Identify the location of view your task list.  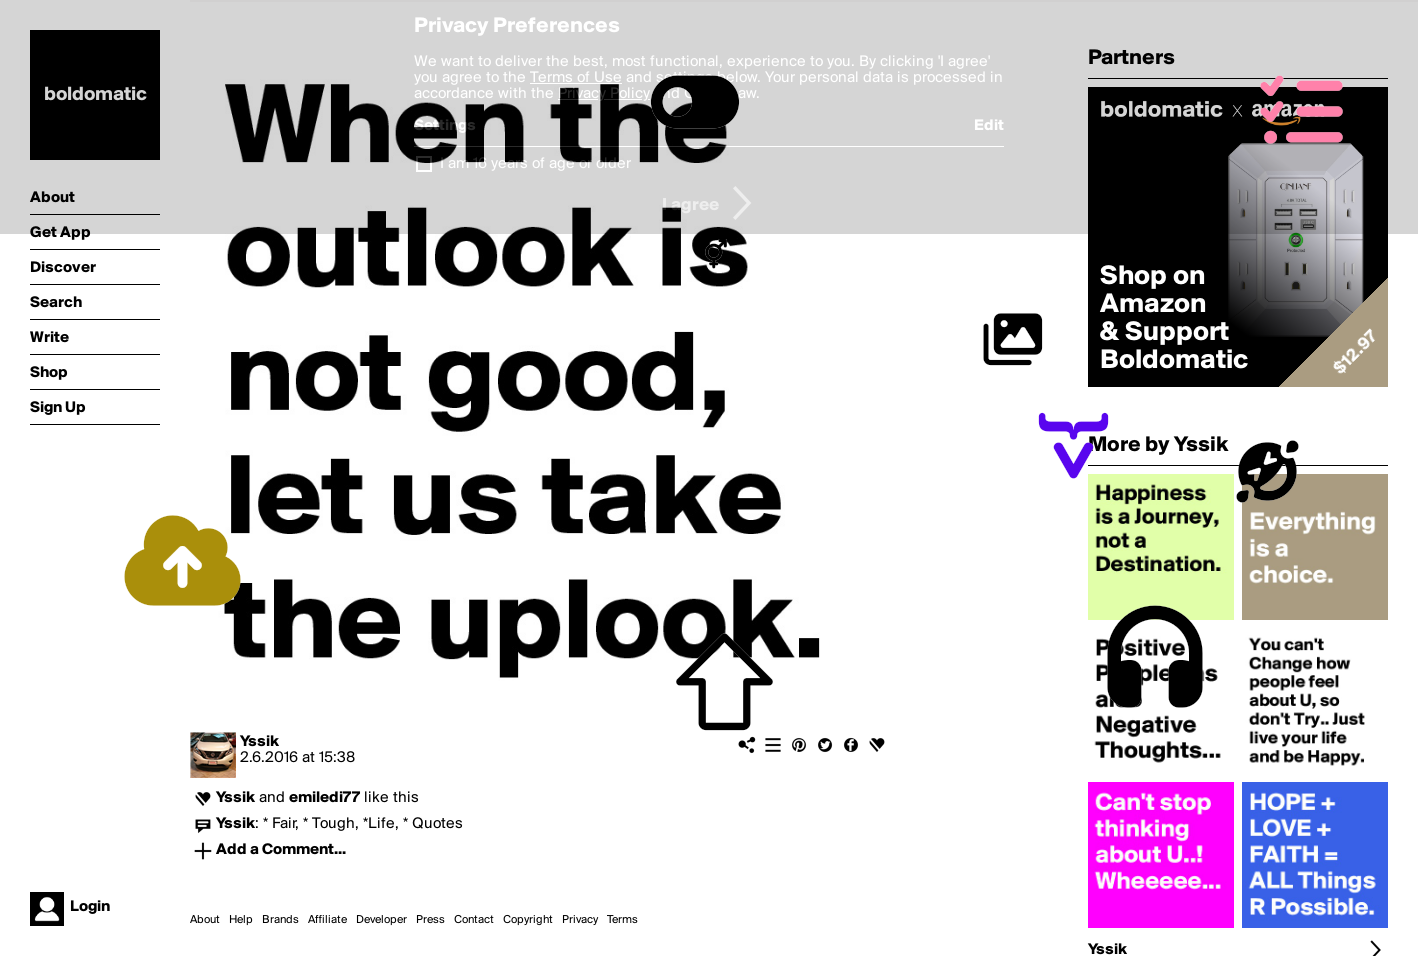
(1301, 111).